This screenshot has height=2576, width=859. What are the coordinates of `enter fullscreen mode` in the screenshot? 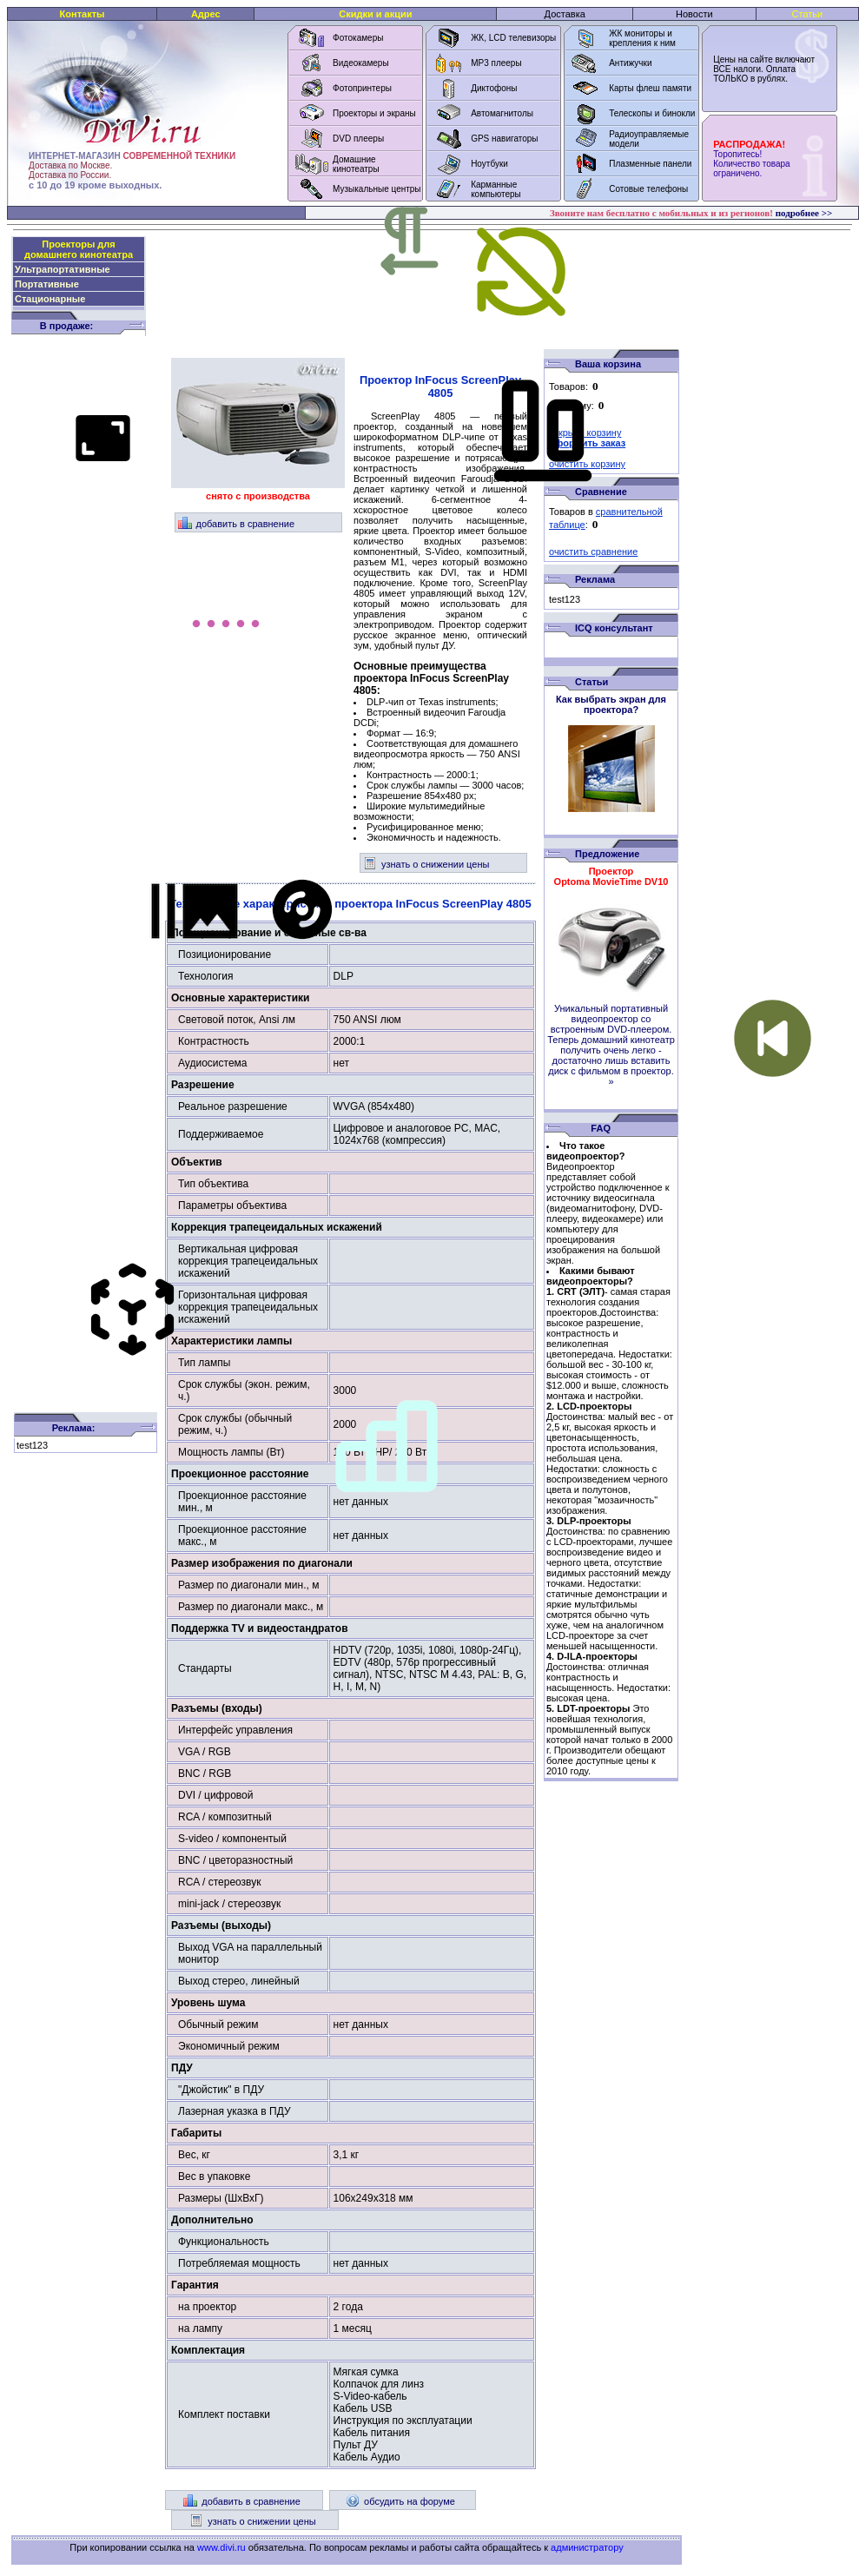 It's located at (102, 438).